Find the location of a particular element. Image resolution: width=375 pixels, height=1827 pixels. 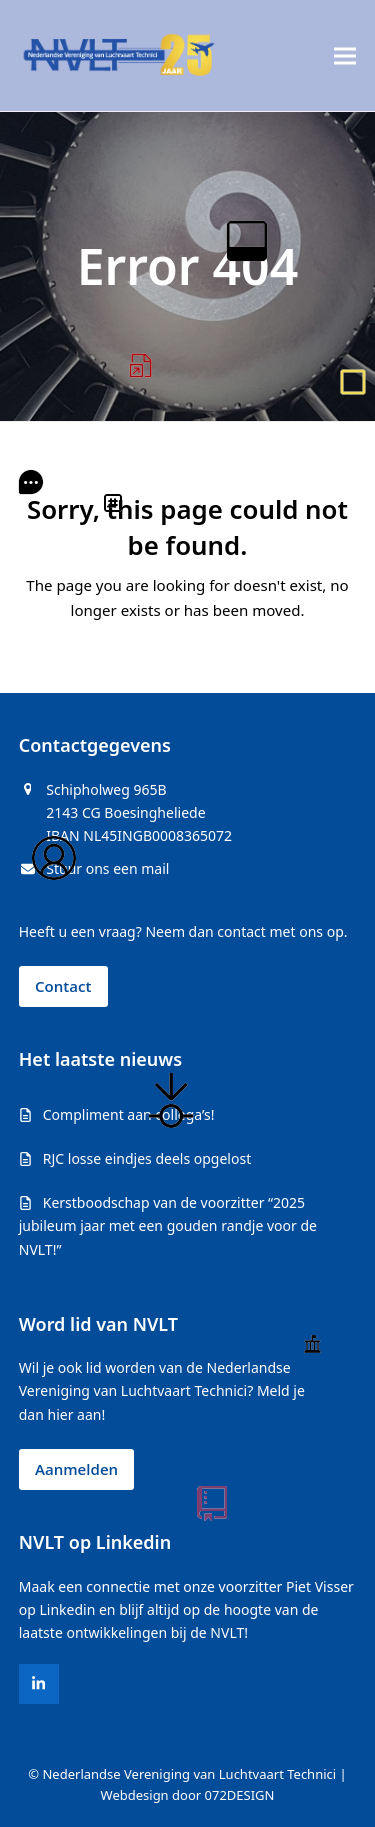

create a symbolic link to this file is located at coordinates (141, 365).